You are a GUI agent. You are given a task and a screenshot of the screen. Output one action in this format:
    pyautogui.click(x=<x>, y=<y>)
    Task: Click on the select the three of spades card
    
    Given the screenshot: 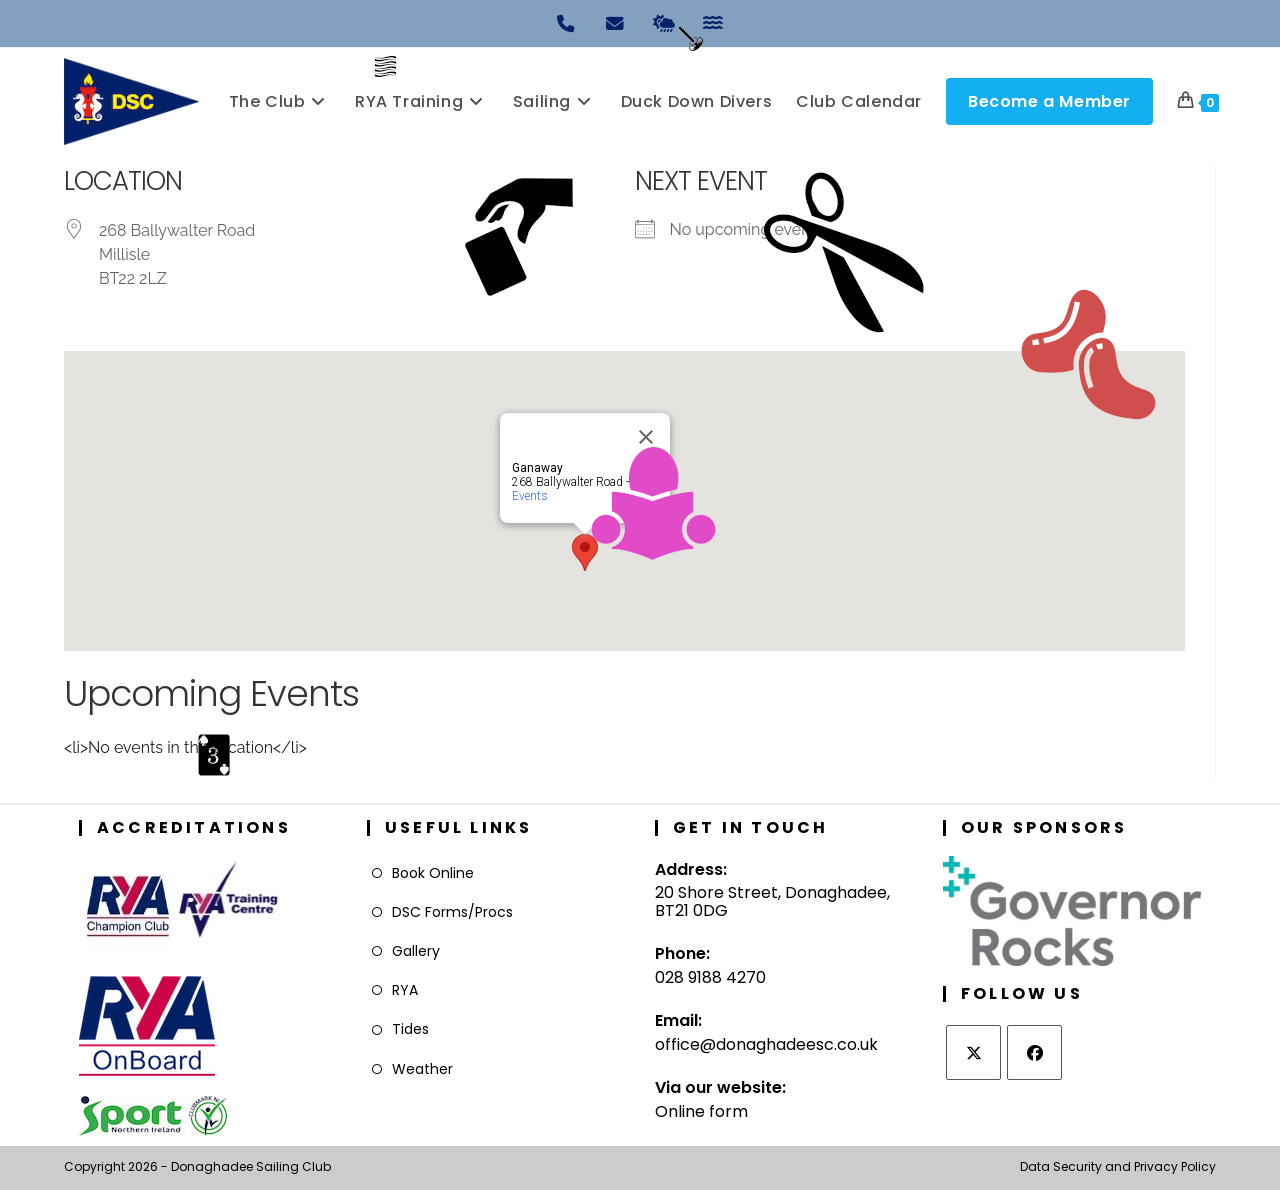 What is the action you would take?
    pyautogui.click(x=214, y=755)
    